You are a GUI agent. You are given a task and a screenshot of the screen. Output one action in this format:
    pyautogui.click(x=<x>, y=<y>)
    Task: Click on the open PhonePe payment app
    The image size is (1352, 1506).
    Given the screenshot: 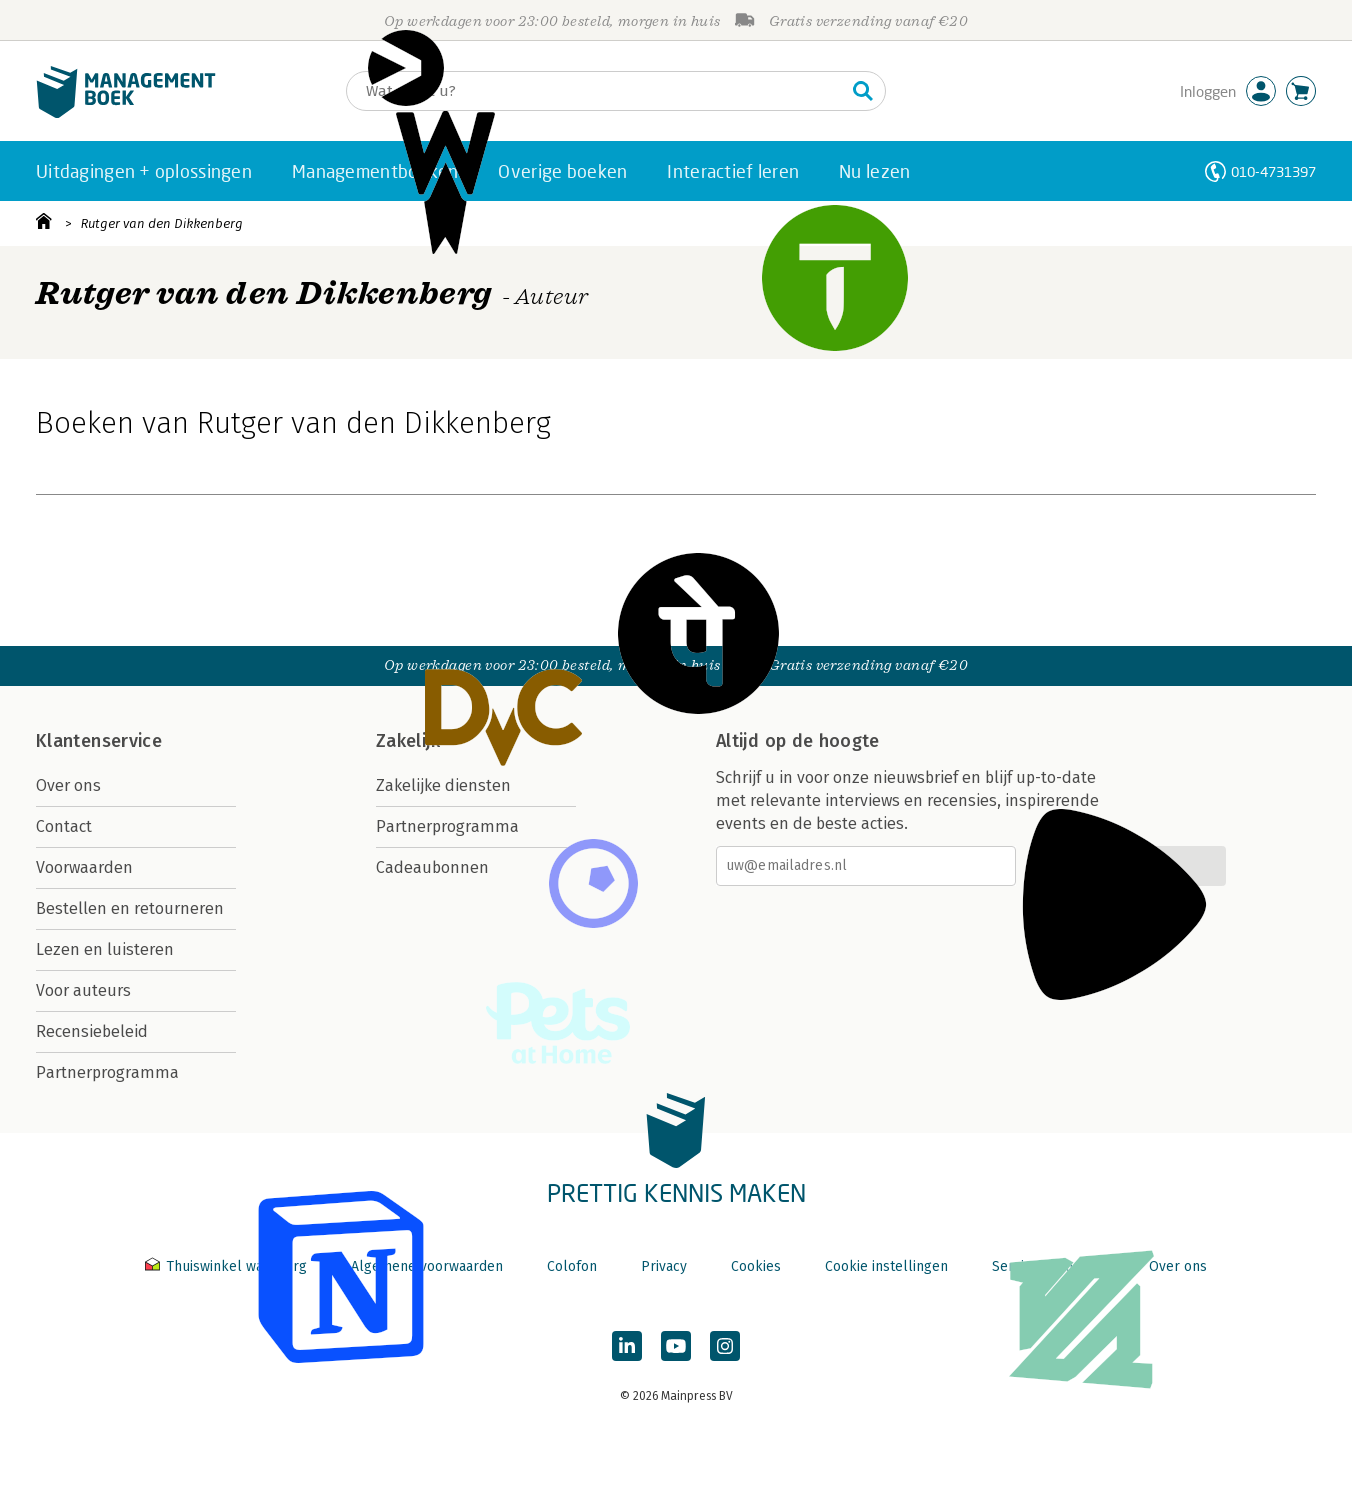 What is the action you would take?
    pyautogui.click(x=698, y=633)
    